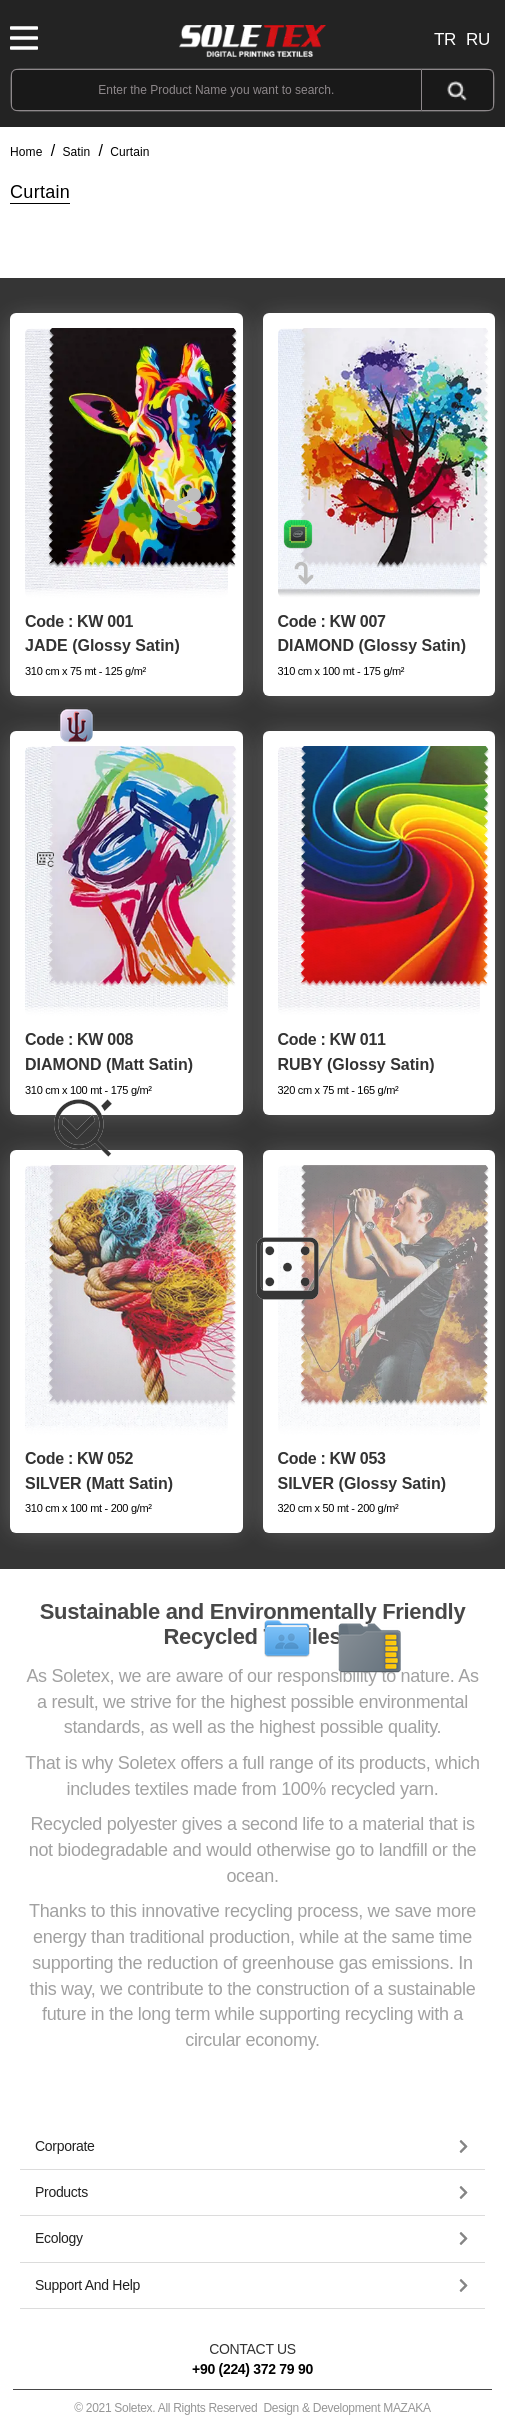  I want to click on open the servers folder, so click(287, 1638).